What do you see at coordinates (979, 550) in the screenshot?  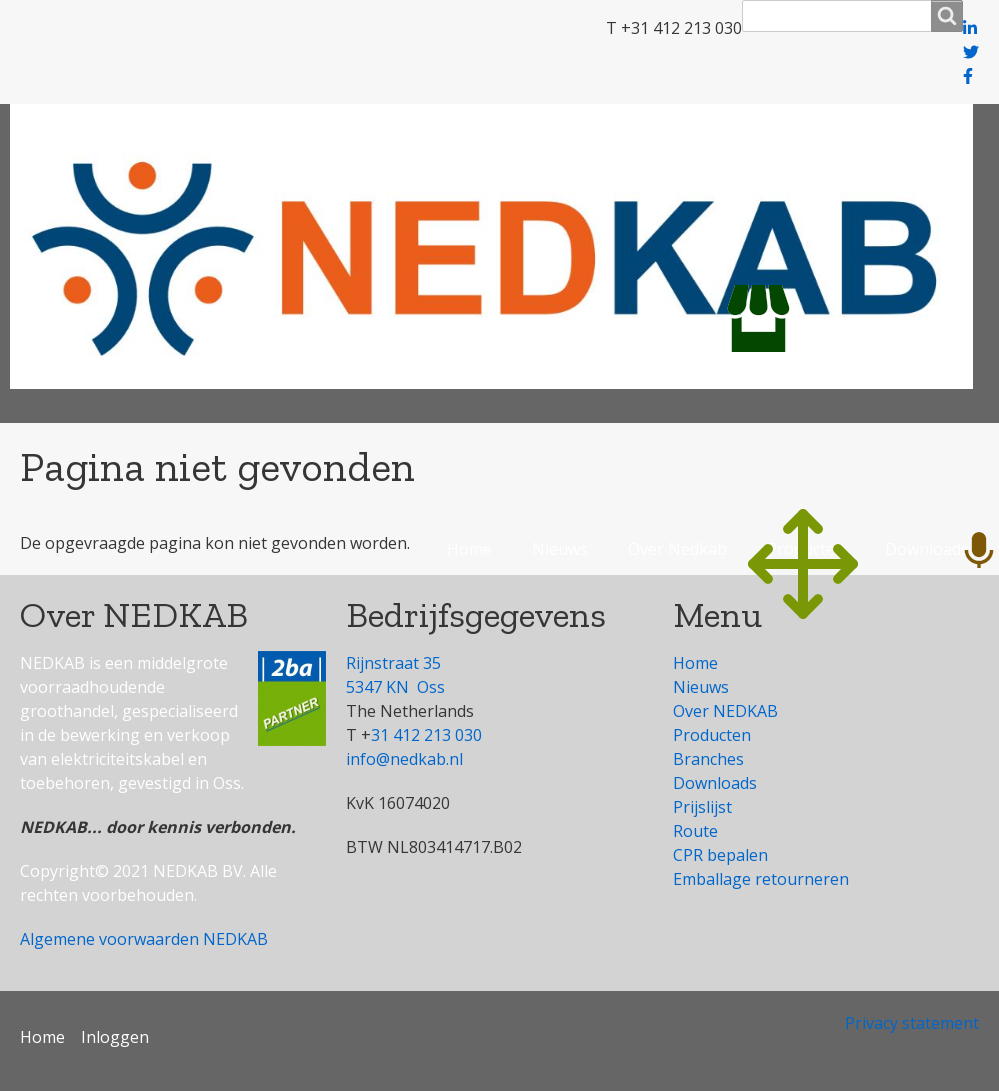 I see `tap to start voice input` at bounding box center [979, 550].